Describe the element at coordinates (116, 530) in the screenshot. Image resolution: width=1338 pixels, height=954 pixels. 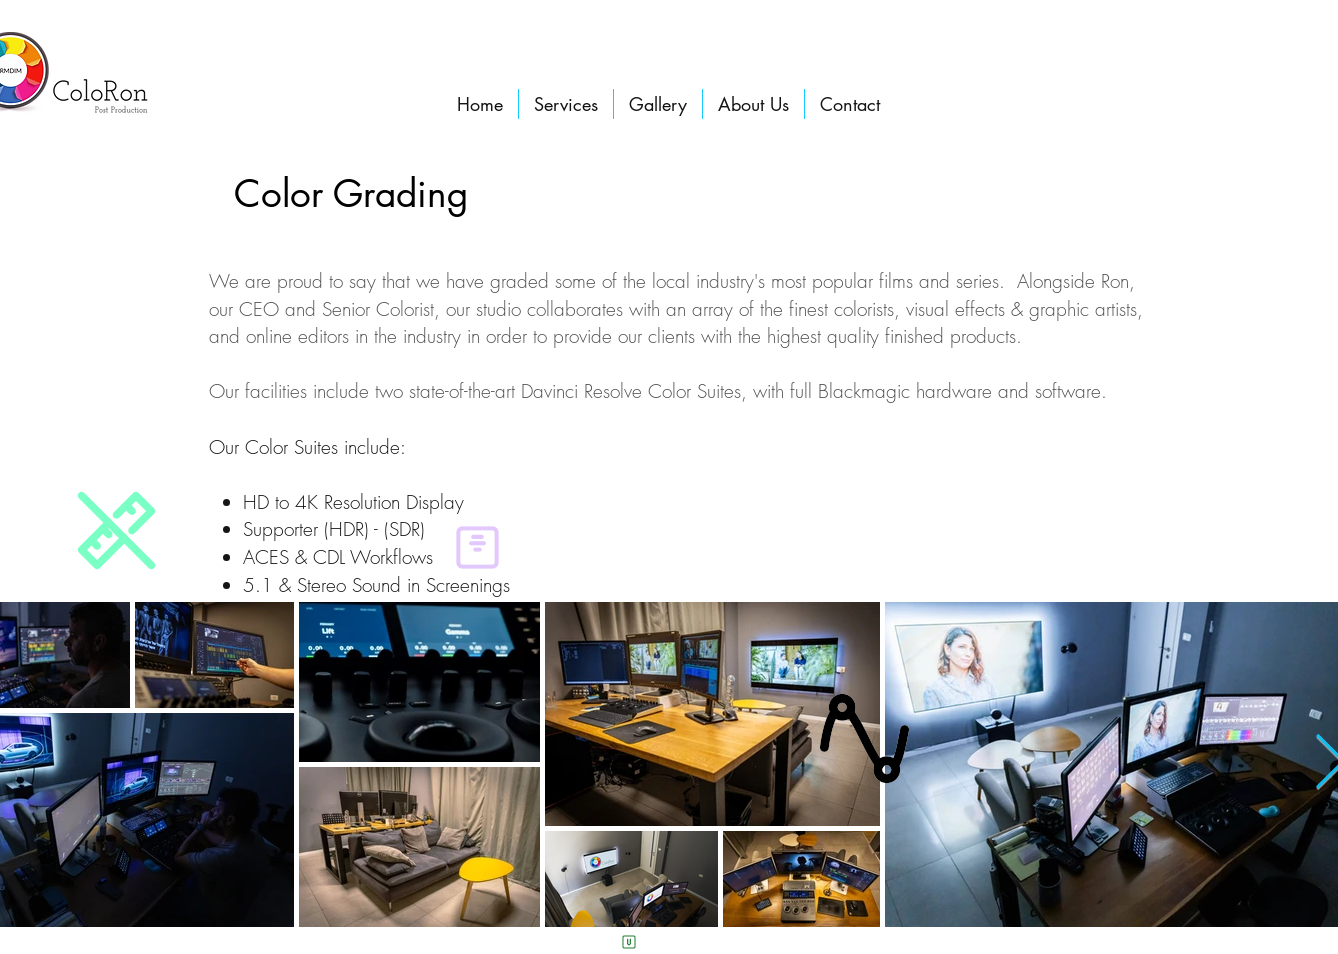
I see `disable measurement tools` at that location.